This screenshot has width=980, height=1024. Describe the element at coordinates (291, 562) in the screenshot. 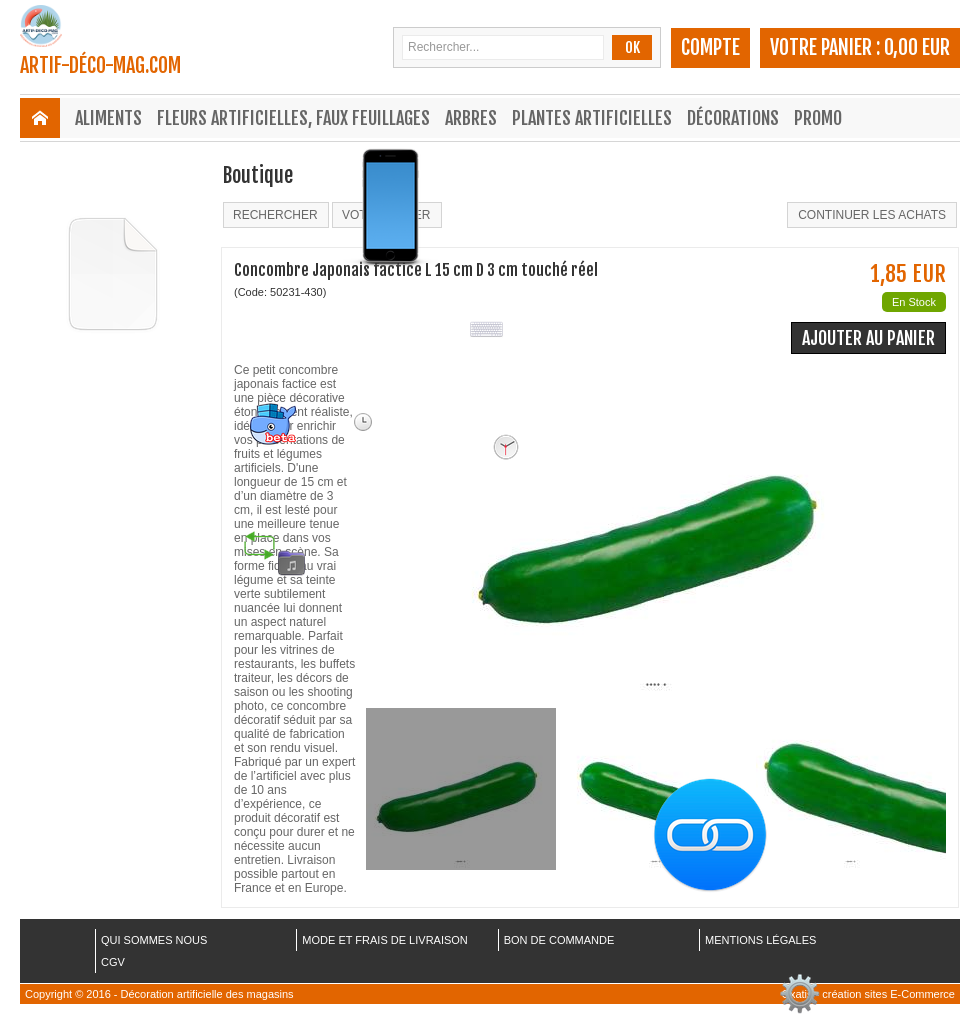

I see `open your music folder` at that location.